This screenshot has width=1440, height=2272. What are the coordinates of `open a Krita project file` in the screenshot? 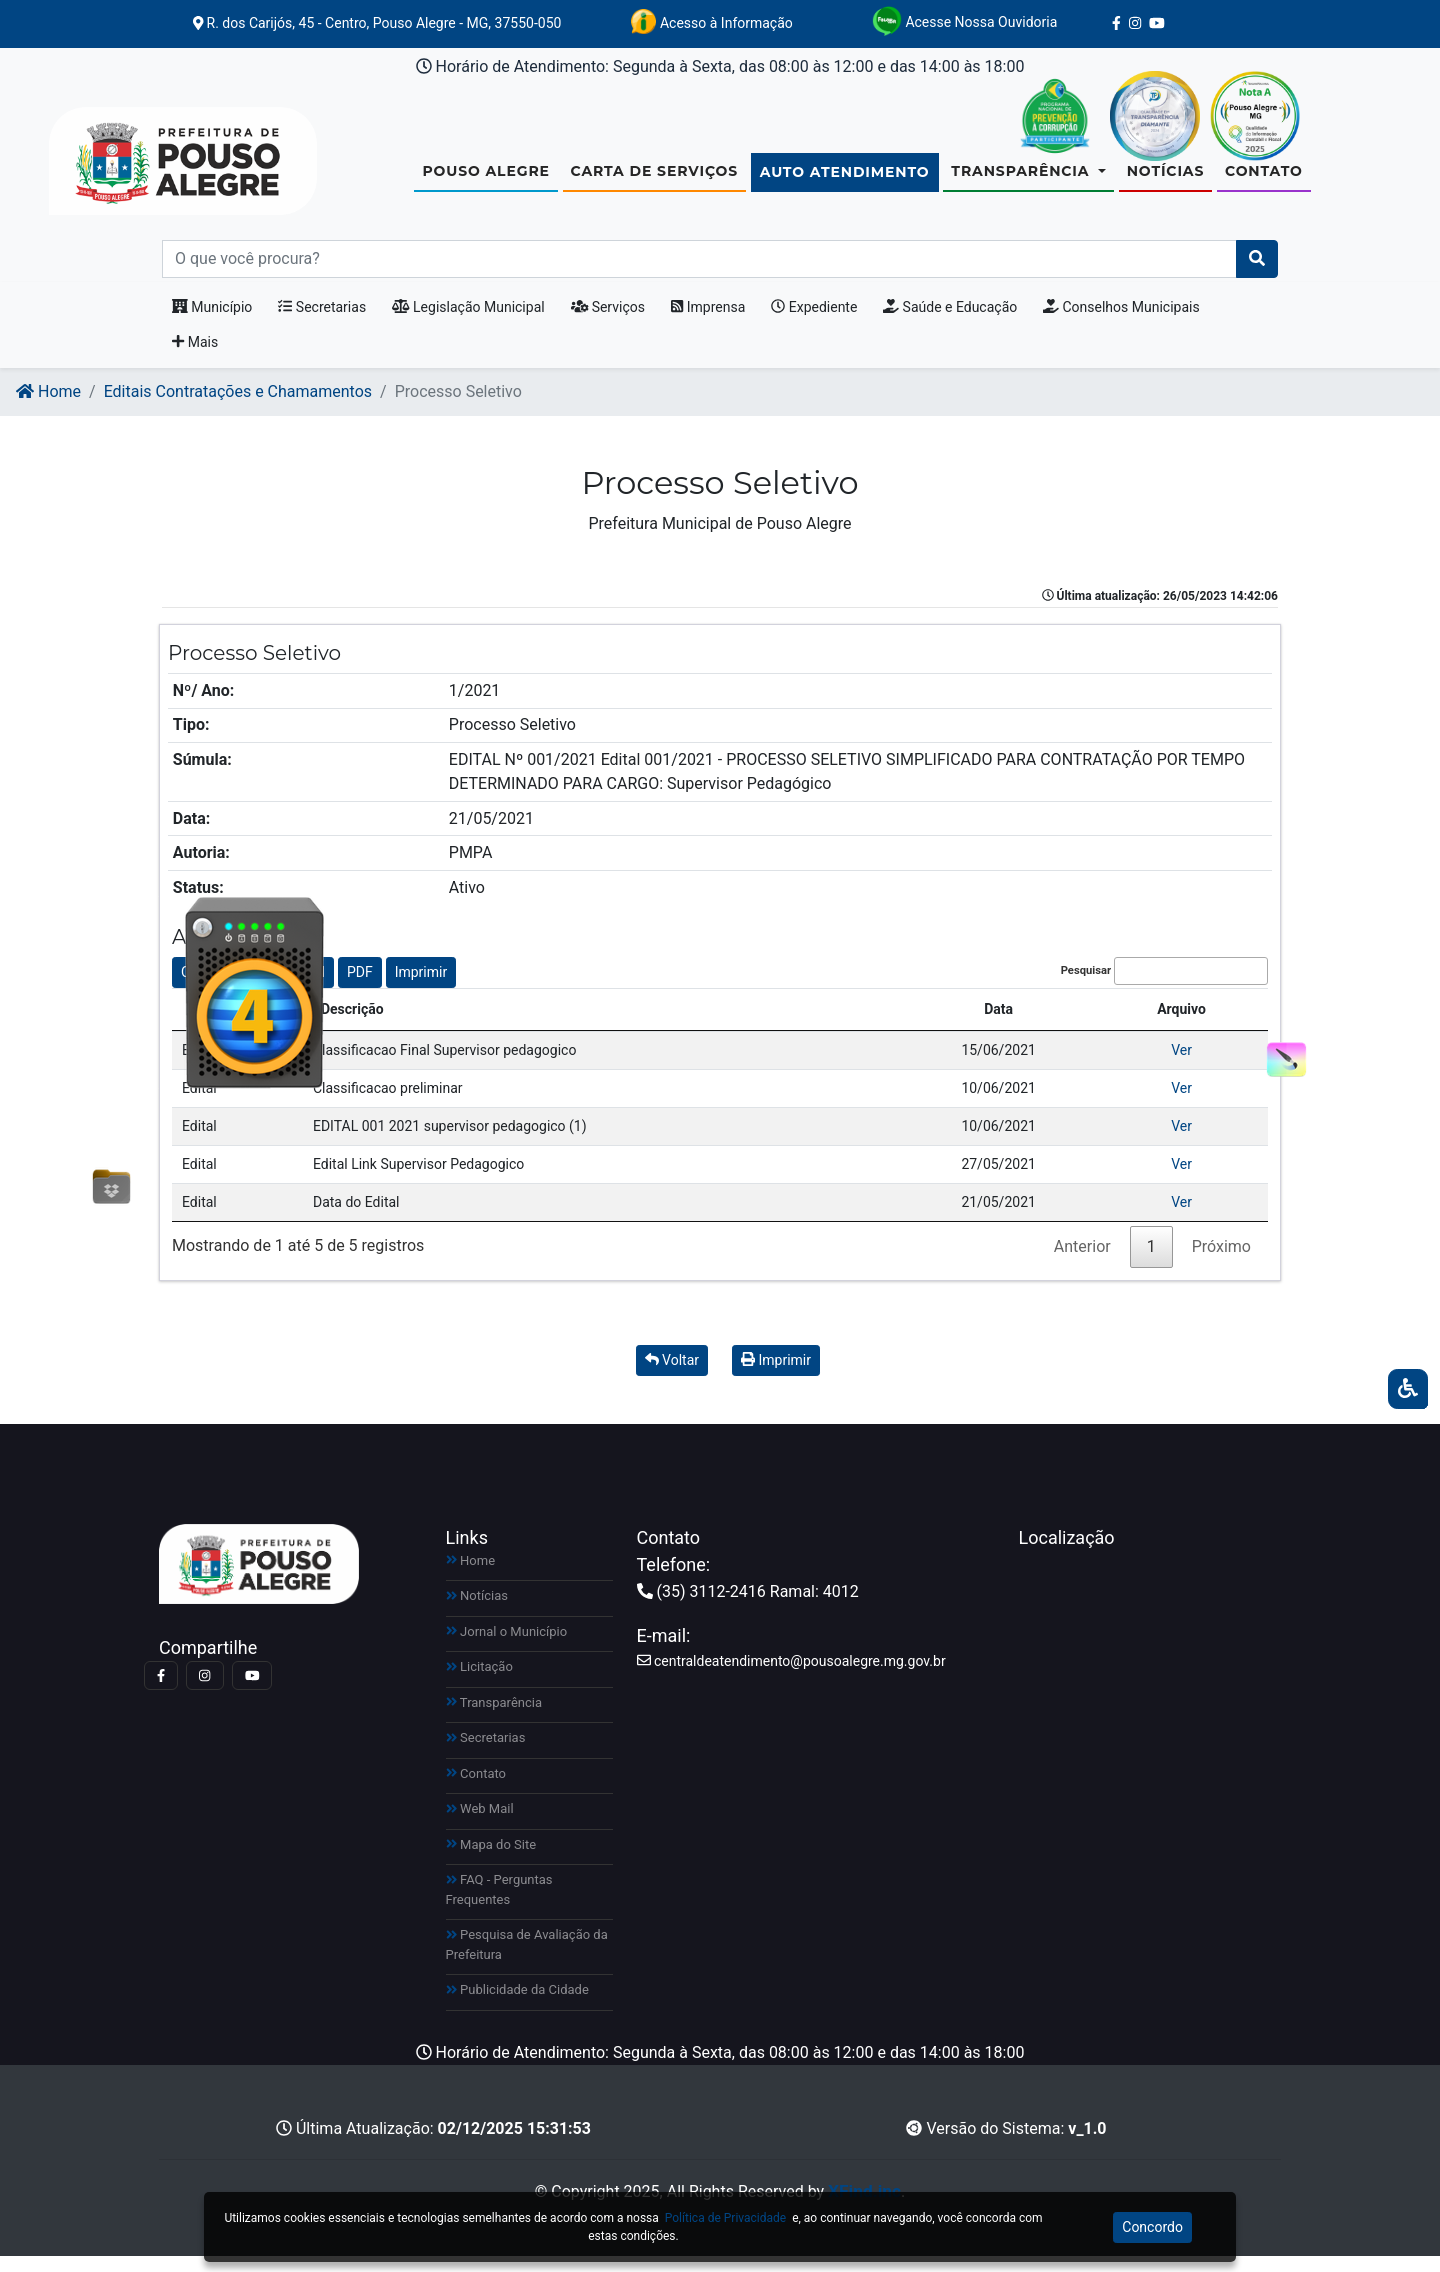 It's located at (1286, 1058).